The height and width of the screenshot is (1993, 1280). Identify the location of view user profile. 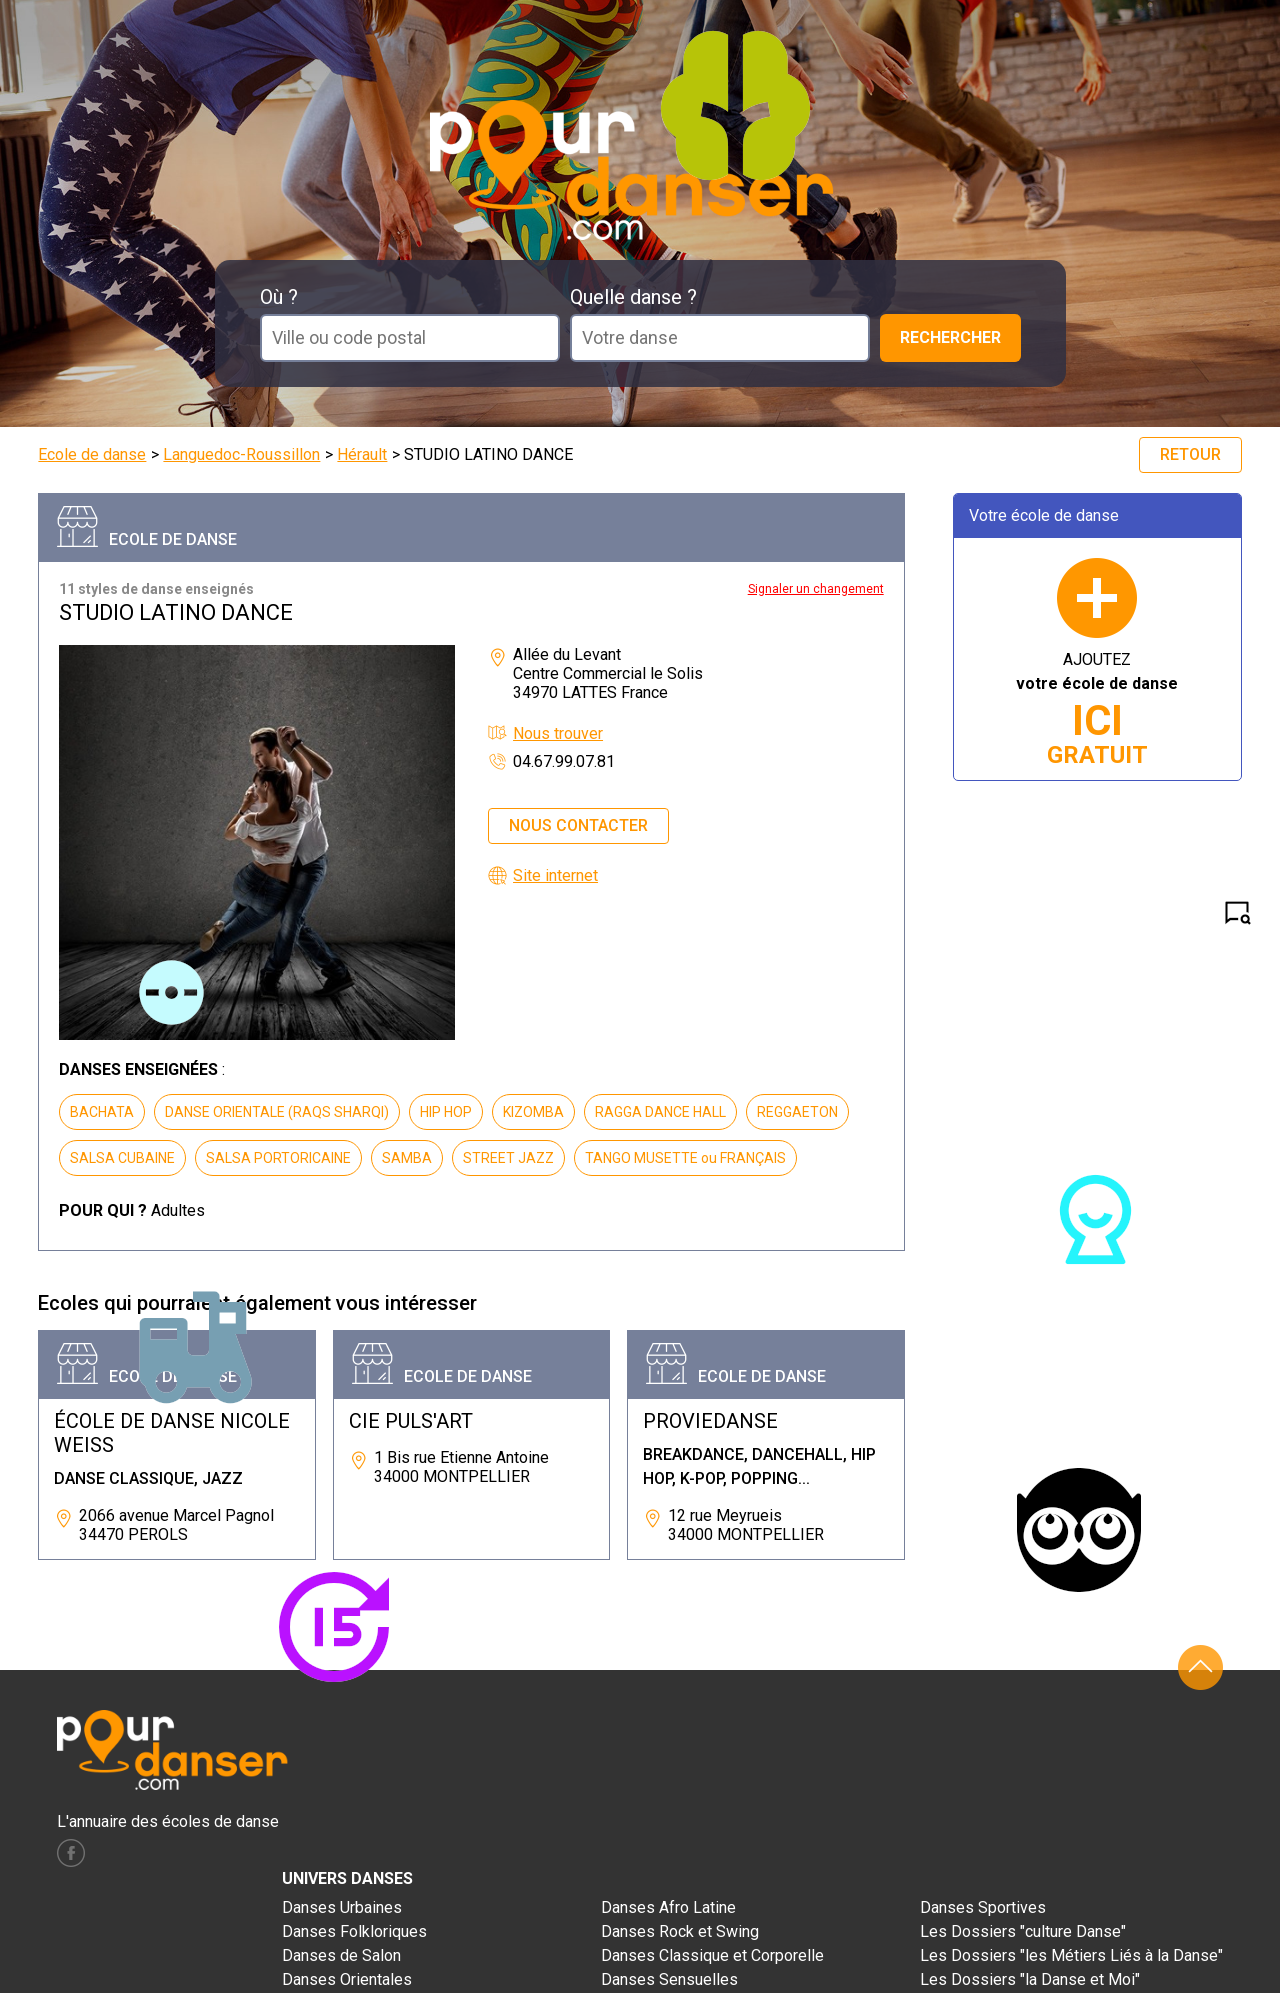
(1095, 1219).